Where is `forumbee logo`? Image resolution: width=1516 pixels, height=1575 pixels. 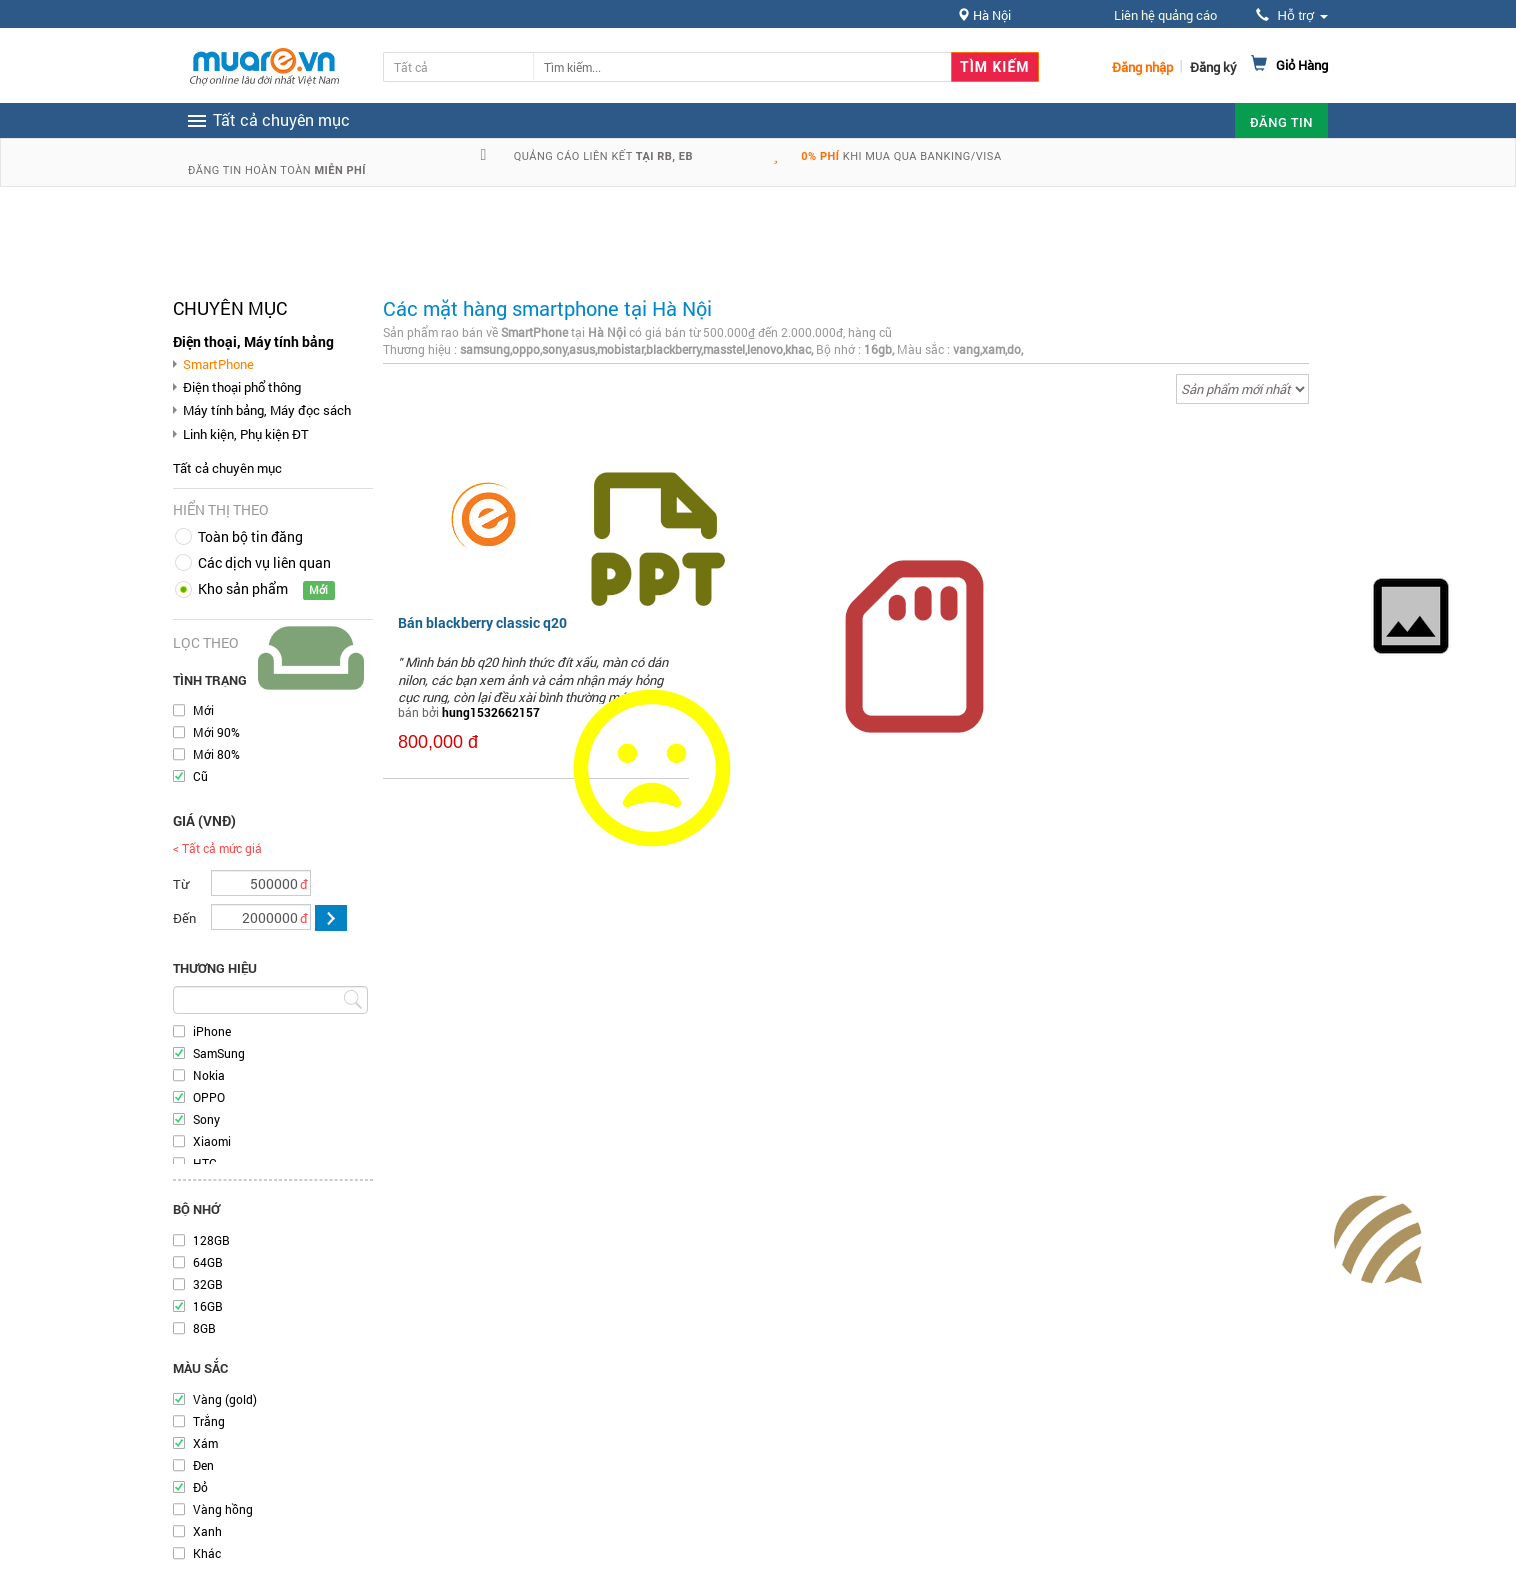
forumbee logo is located at coordinates (1378, 1239).